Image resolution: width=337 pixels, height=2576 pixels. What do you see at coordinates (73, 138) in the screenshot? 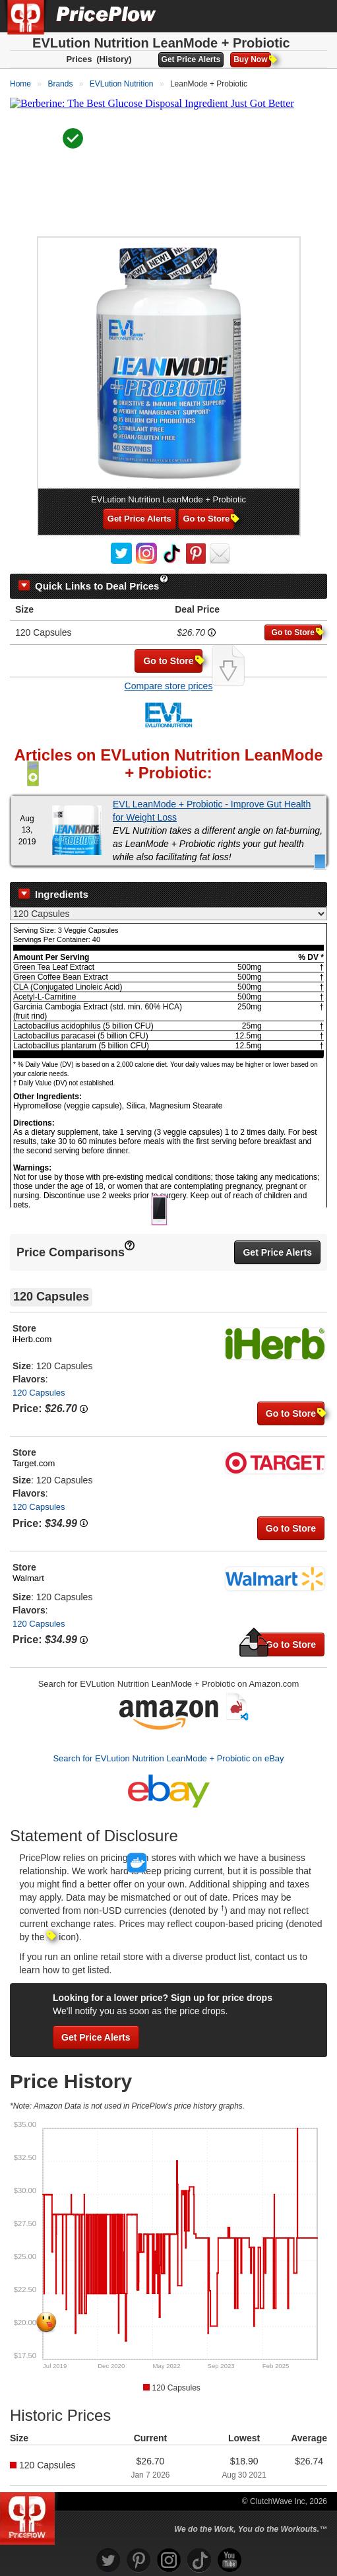
I see `confirm or apply changes in a dialog` at bounding box center [73, 138].